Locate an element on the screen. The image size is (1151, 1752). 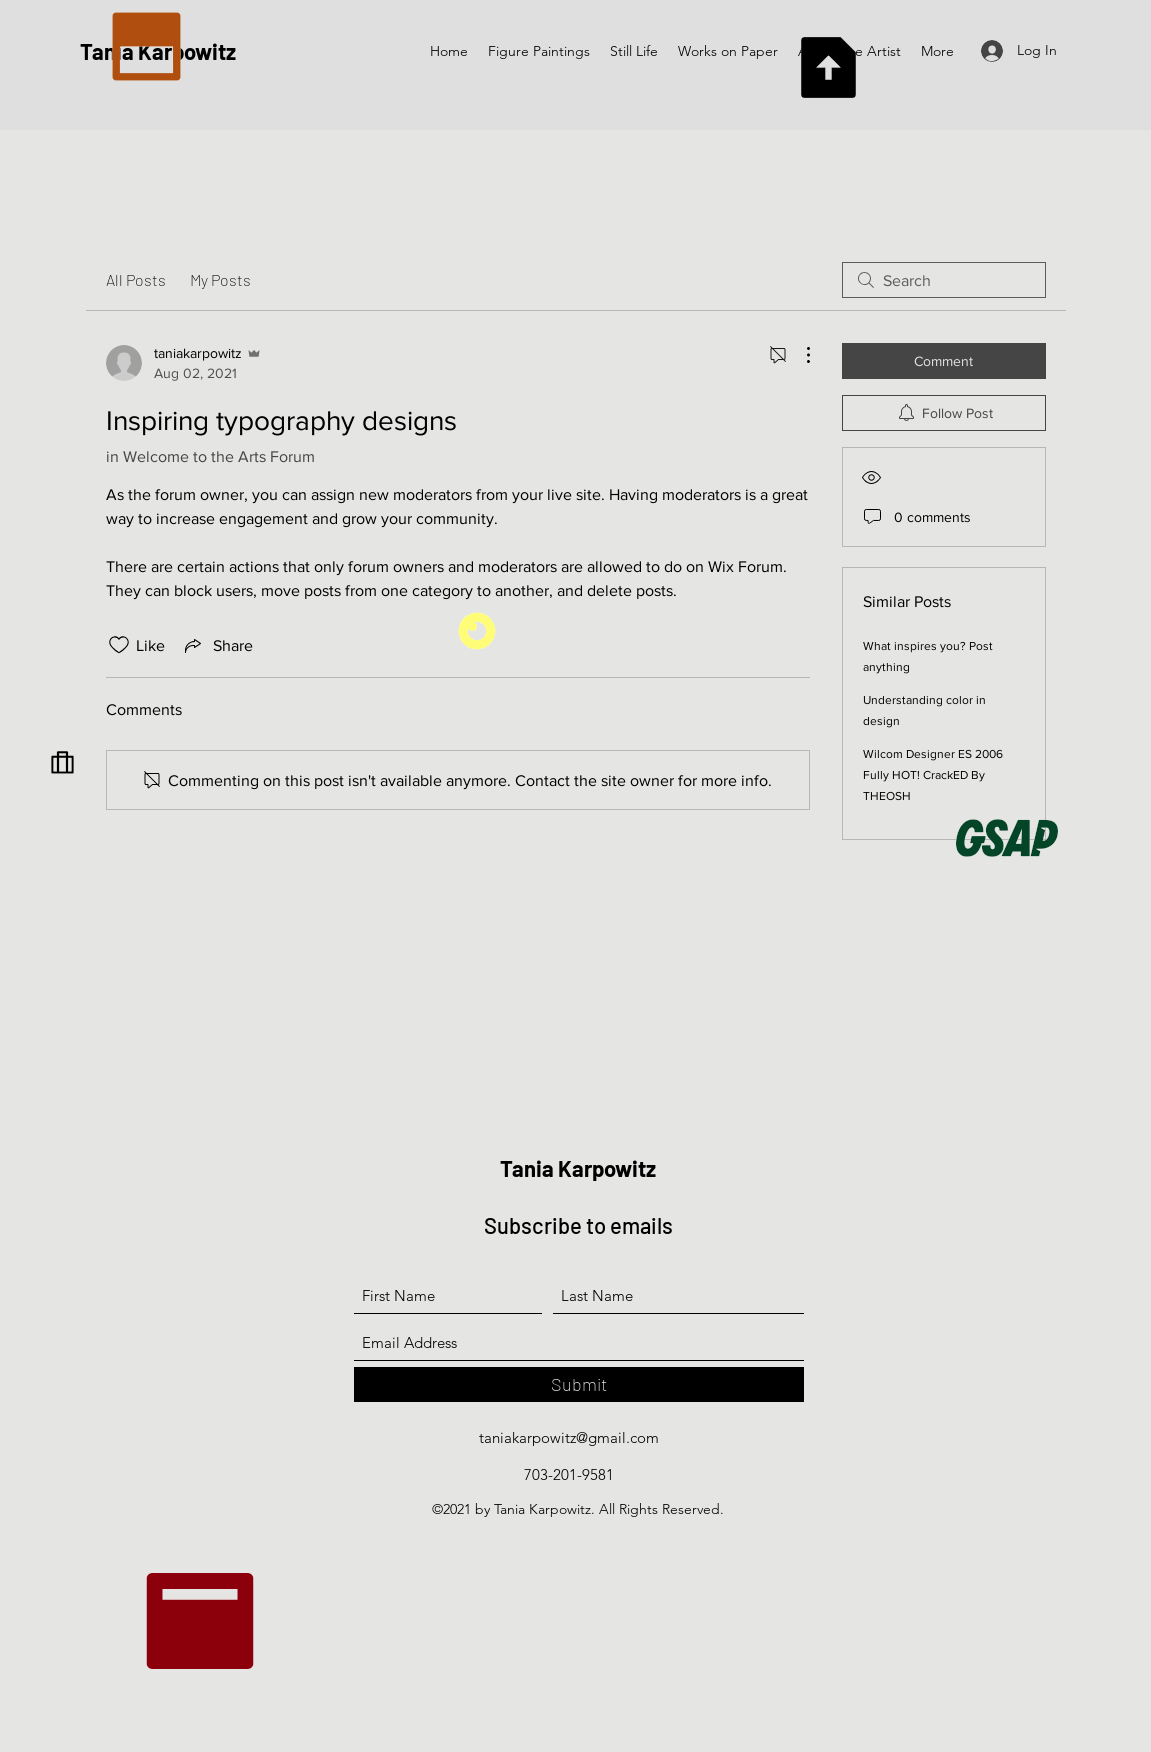
access work or business documents is located at coordinates (62, 763).